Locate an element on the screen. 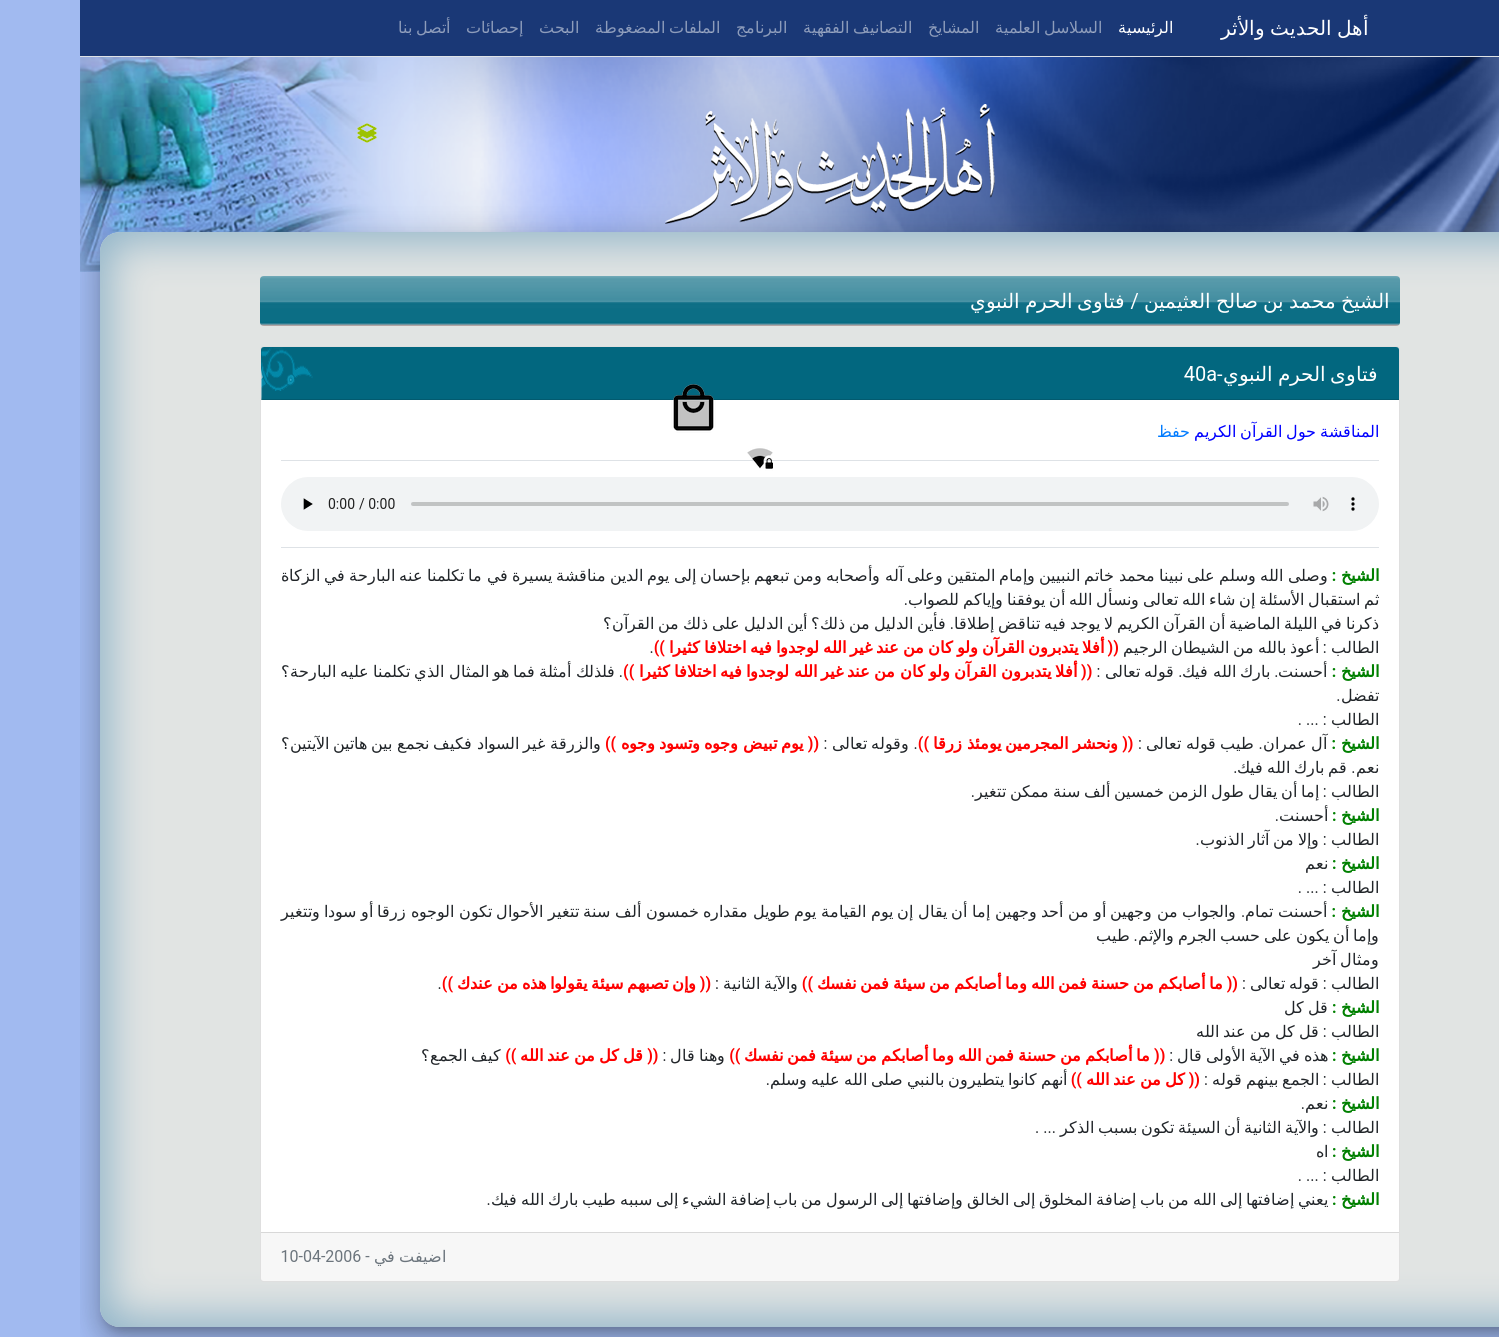 The image size is (1499, 1337). connected to a secured wifi network with weak signal is located at coordinates (760, 458).